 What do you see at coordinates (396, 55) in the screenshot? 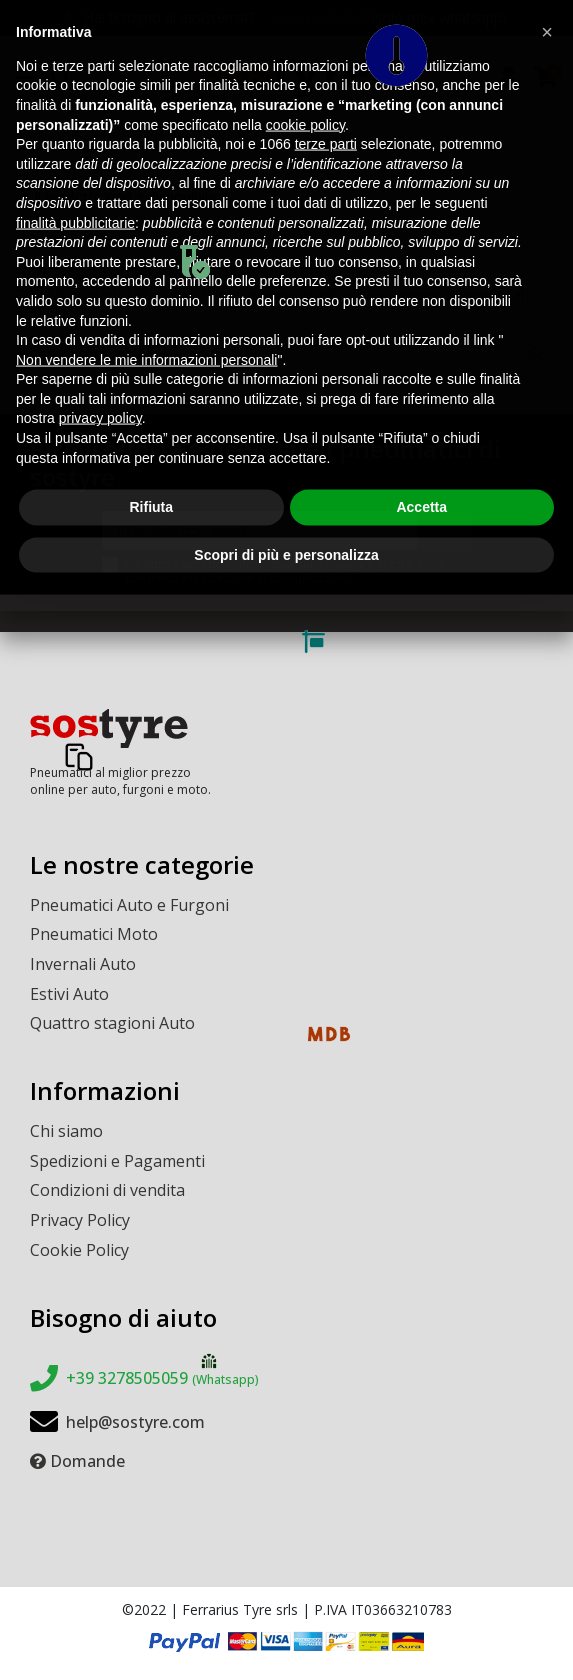
I see `view current speed or performance level` at bounding box center [396, 55].